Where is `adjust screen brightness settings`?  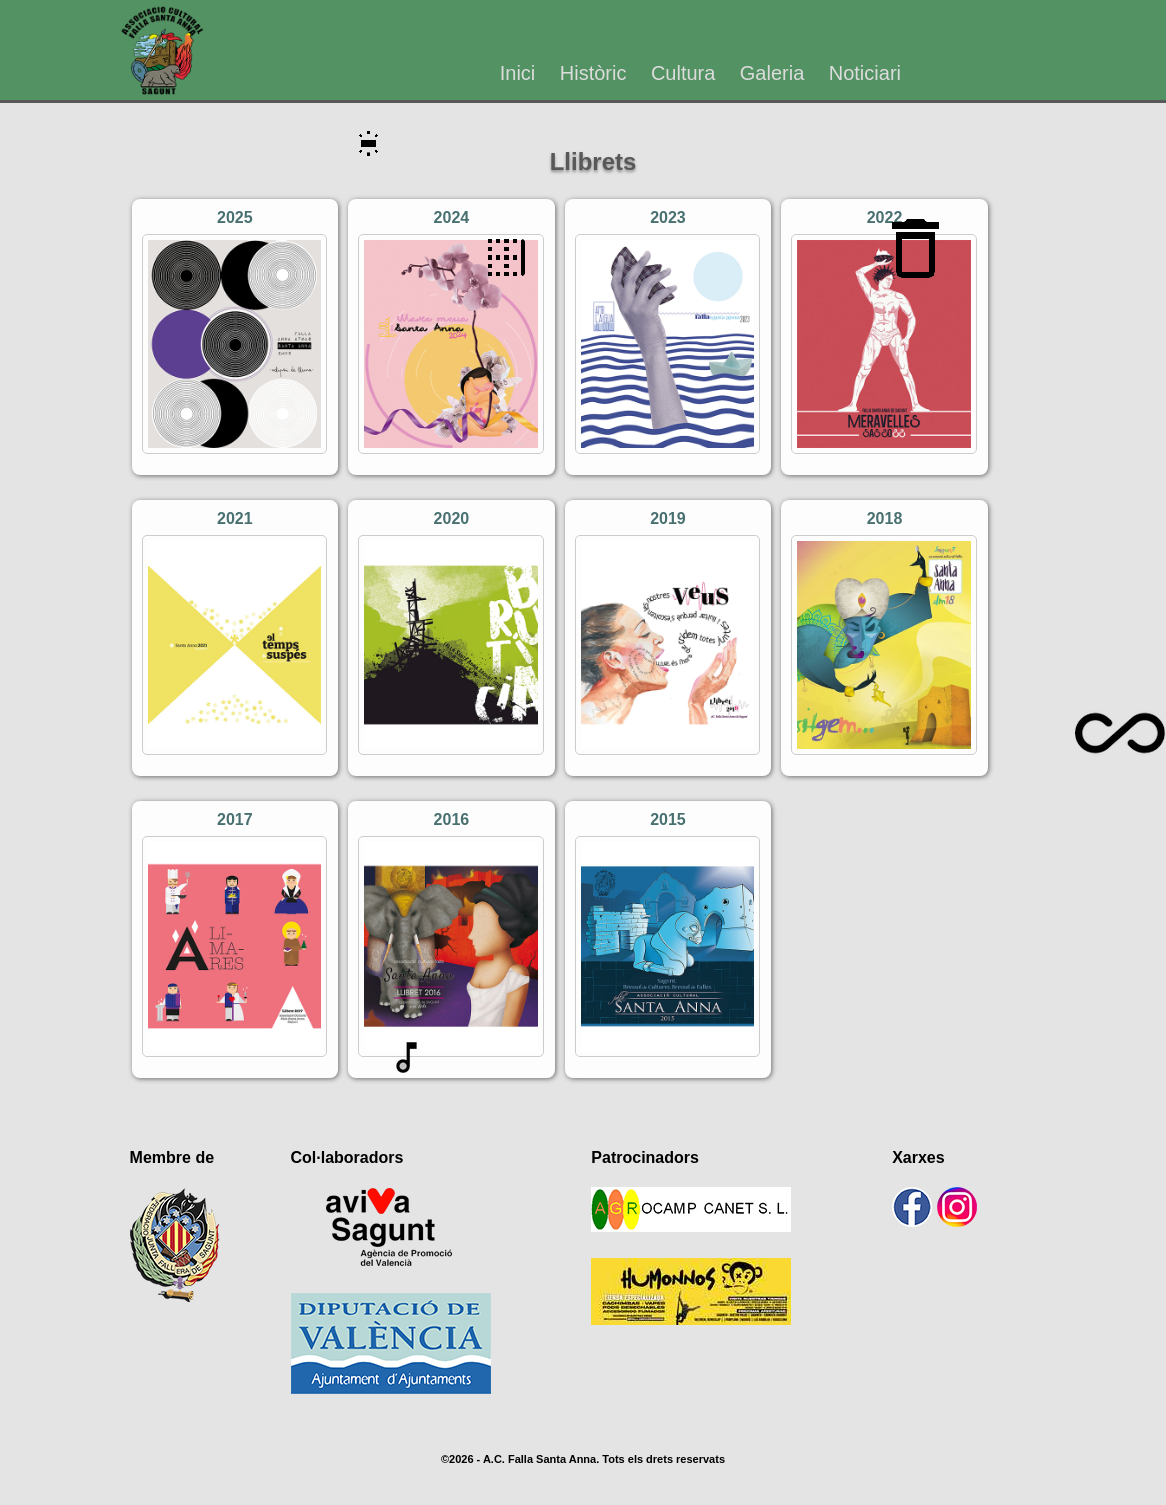 adjust screen brightness settings is located at coordinates (368, 143).